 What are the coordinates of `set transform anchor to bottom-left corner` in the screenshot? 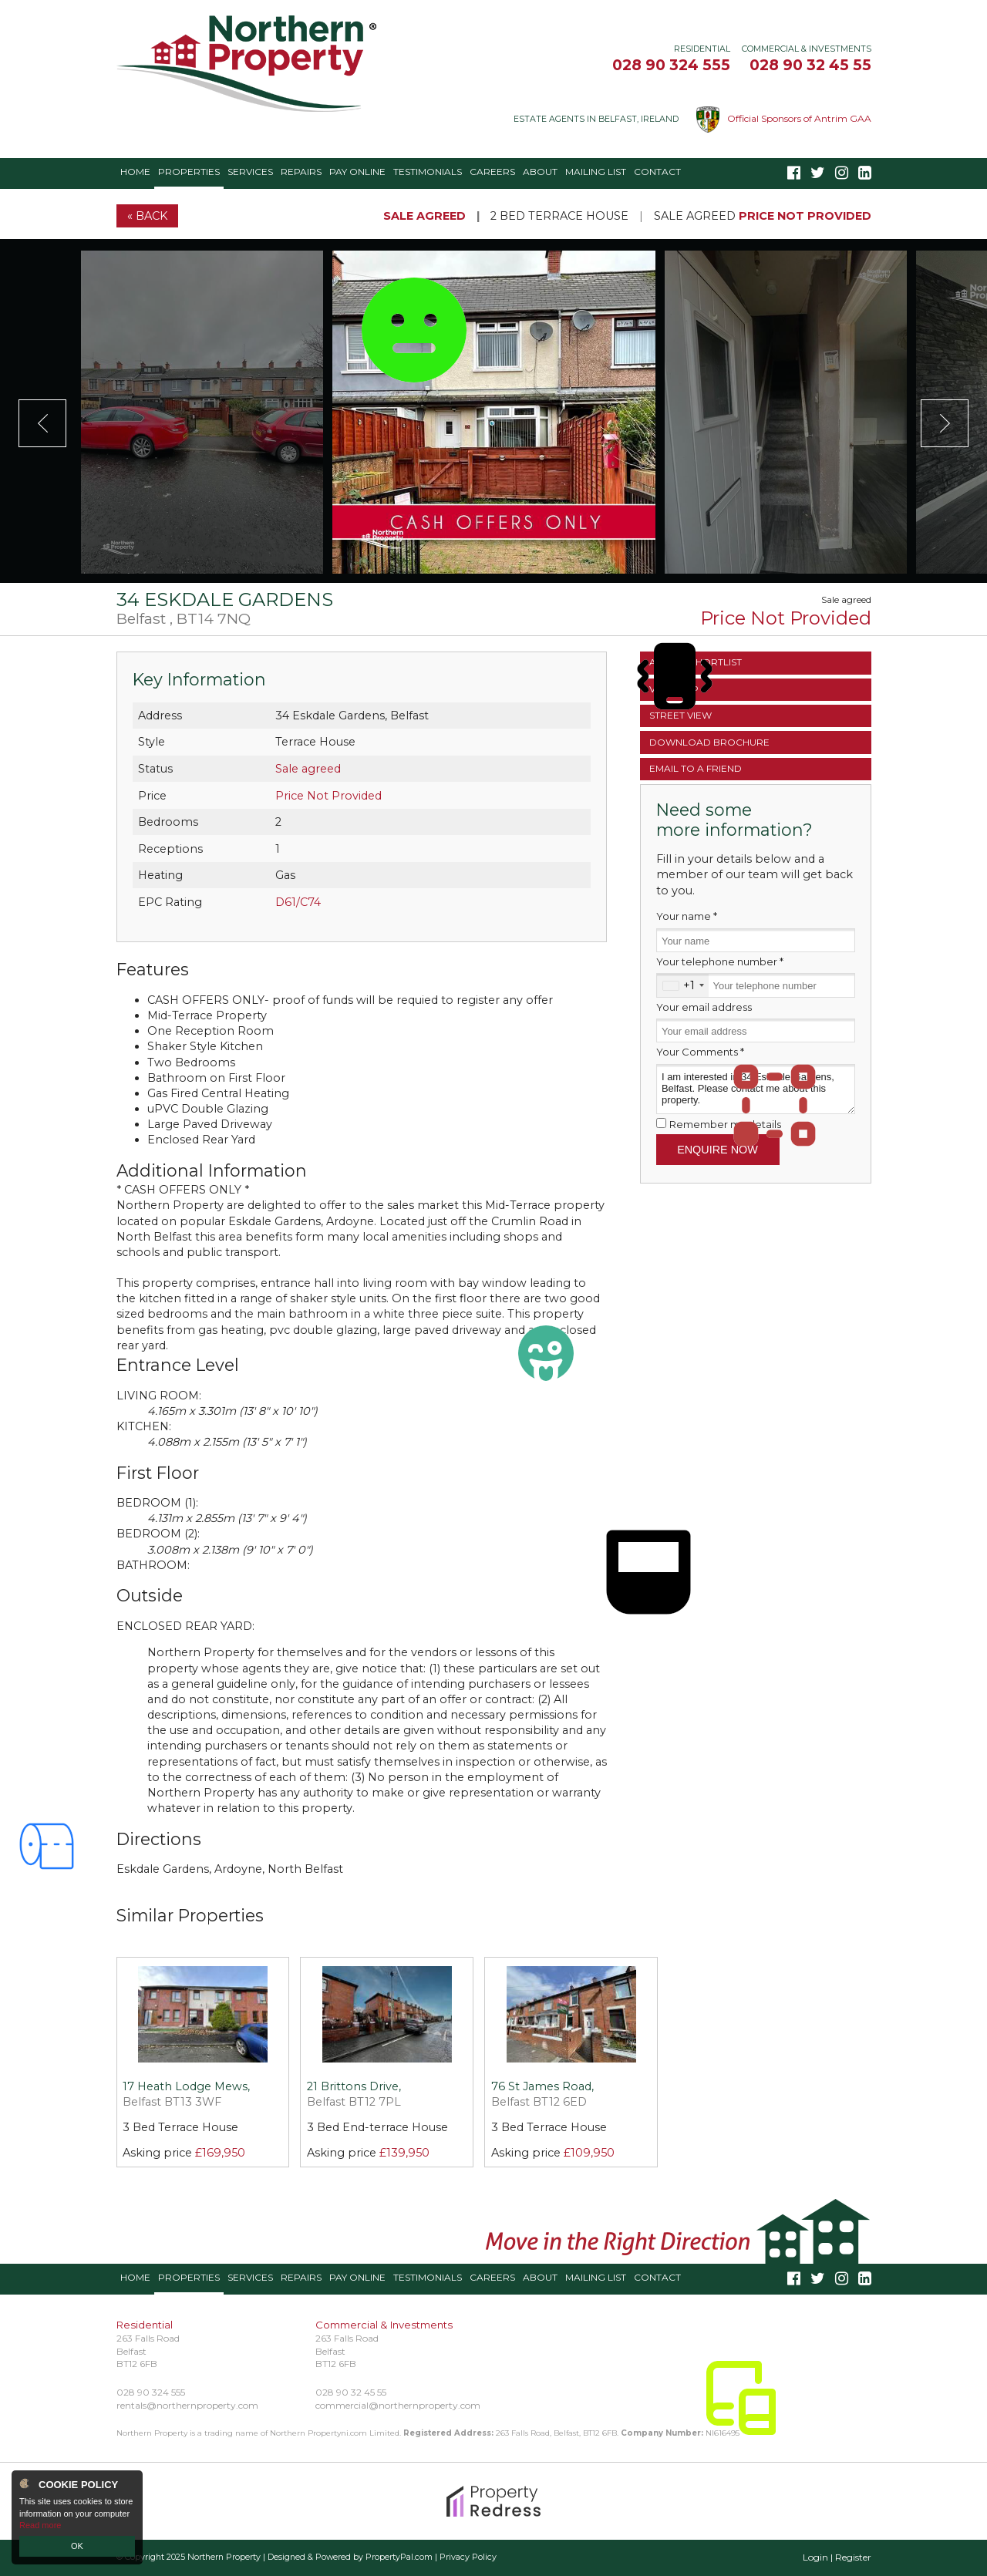 It's located at (774, 1105).